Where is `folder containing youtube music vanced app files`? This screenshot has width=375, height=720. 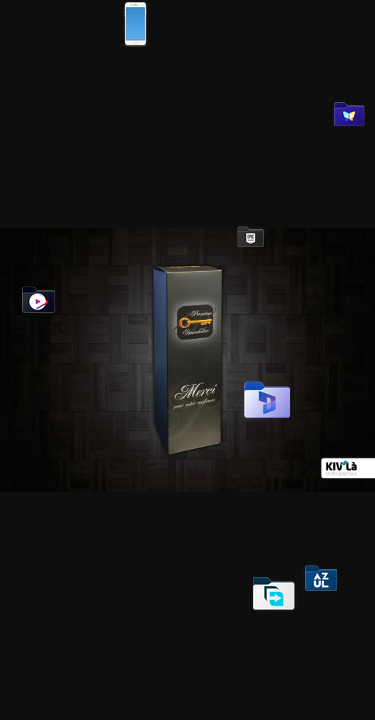
folder containing youtube music vanced app files is located at coordinates (38, 300).